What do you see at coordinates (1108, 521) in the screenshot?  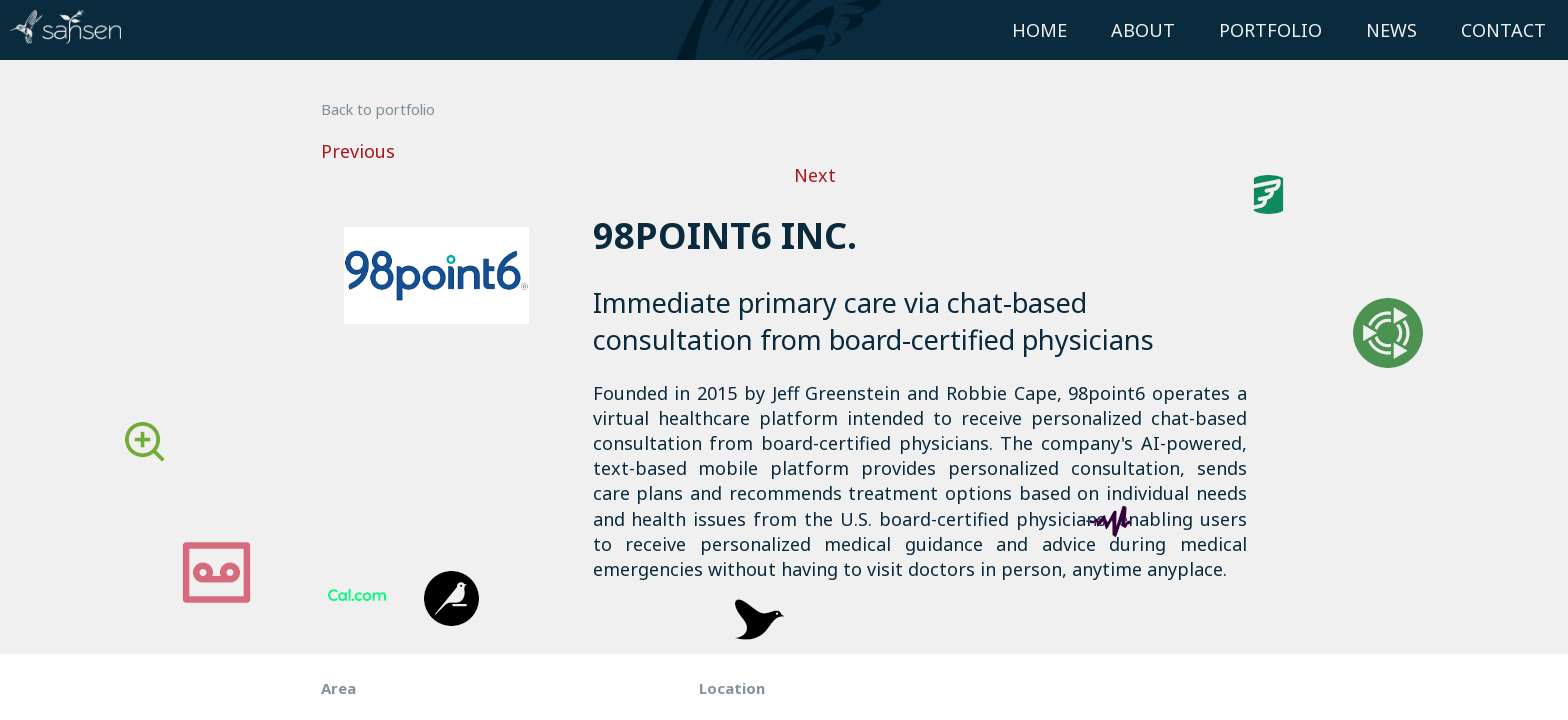 I see `open audiomack music streaming app` at bounding box center [1108, 521].